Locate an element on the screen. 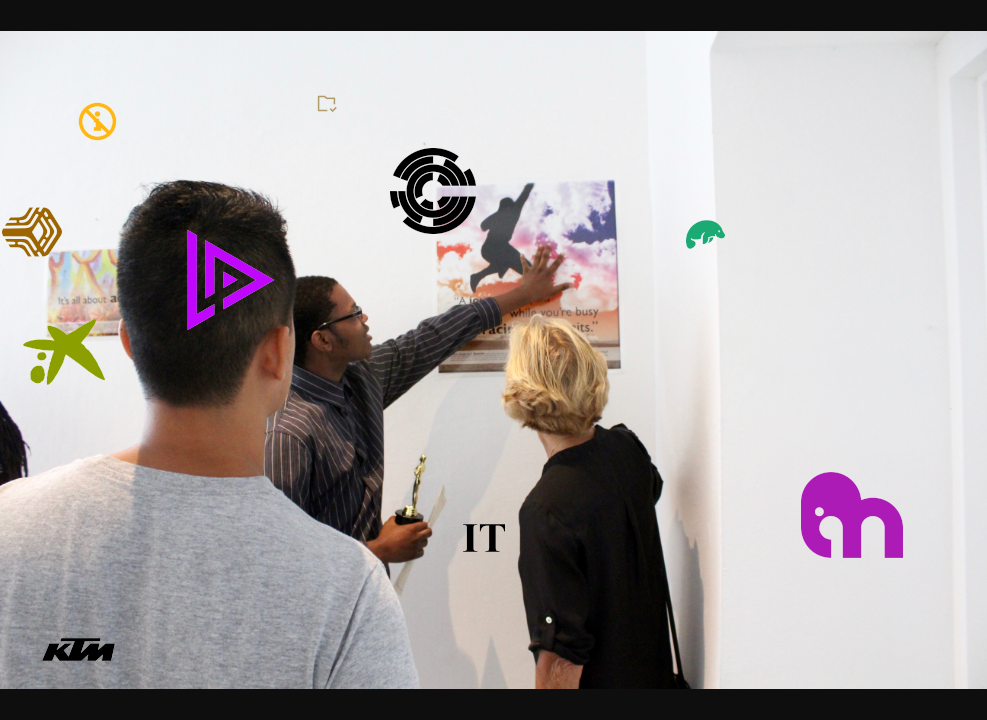 This screenshot has width=987, height=720. information unavailable or hidden is located at coordinates (97, 121).